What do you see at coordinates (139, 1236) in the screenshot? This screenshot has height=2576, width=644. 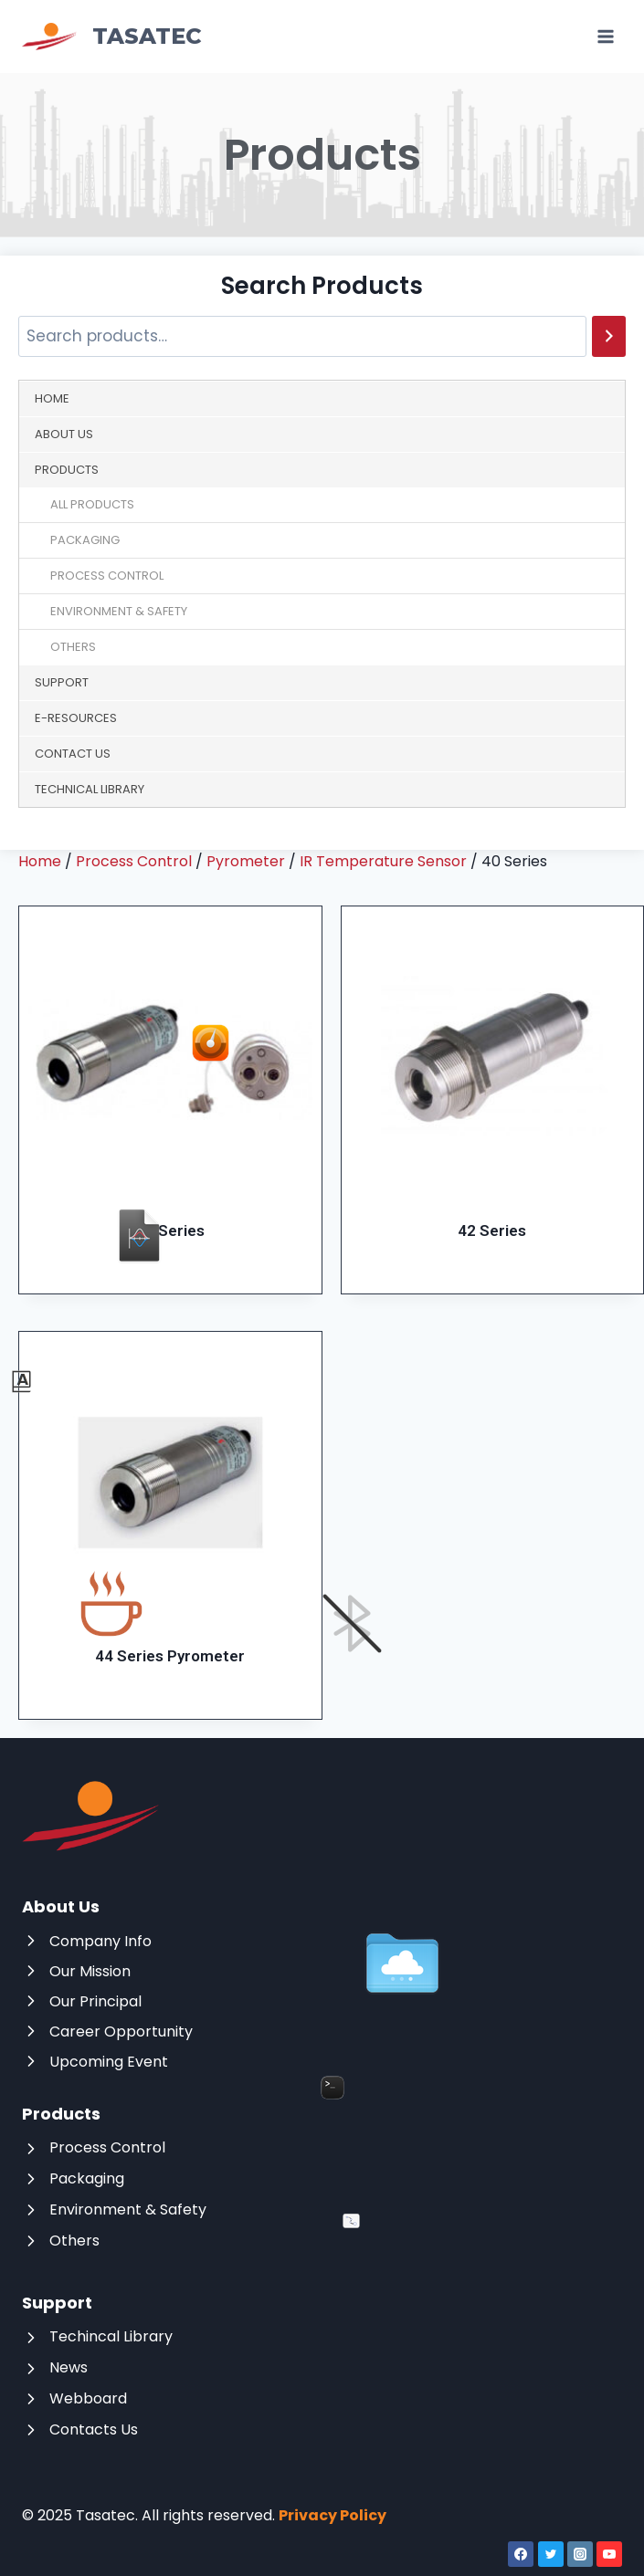 I see `open a LabPlot2 data analysis file` at bounding box center [139, 1236].